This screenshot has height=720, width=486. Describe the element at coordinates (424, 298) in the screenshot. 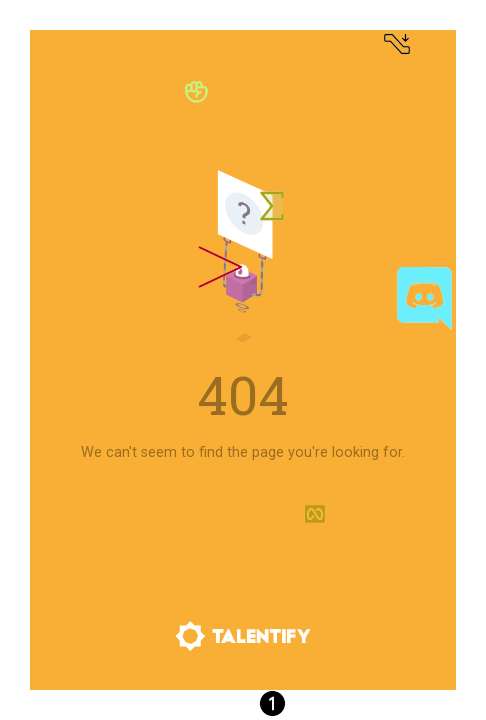

I see `open Discord` at that location.